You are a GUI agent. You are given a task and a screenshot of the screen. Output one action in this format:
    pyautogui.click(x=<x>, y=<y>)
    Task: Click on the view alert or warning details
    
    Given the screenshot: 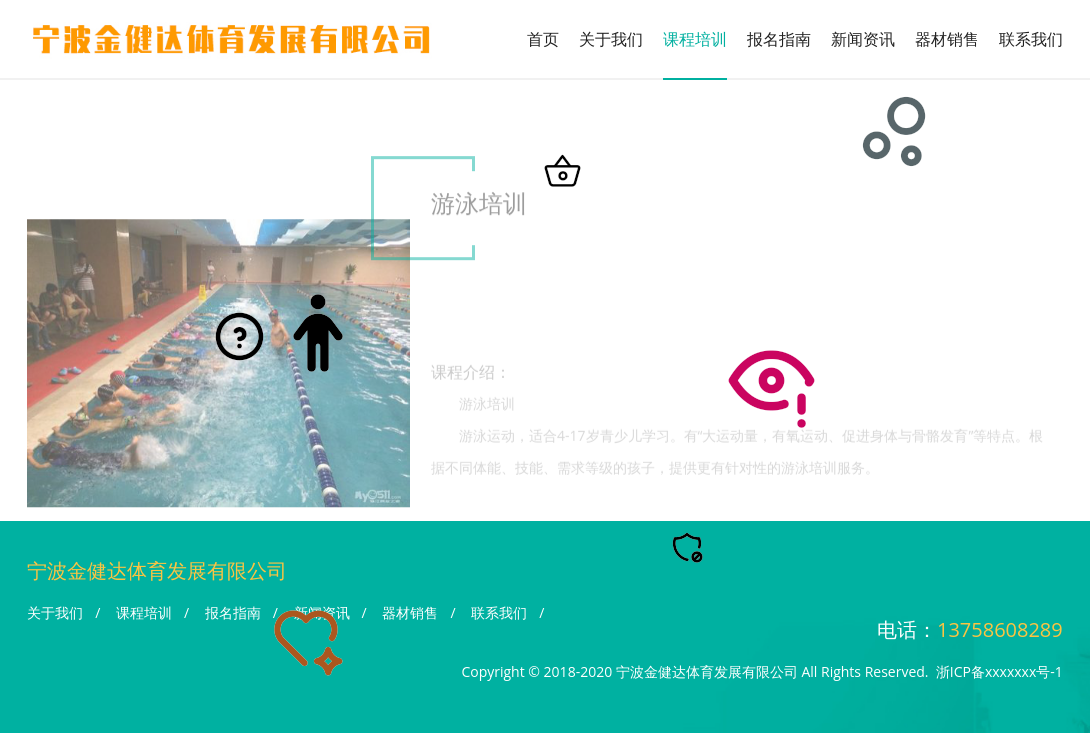 What is the action you would take?
    pyautogui.click(x=771, y=380)
    